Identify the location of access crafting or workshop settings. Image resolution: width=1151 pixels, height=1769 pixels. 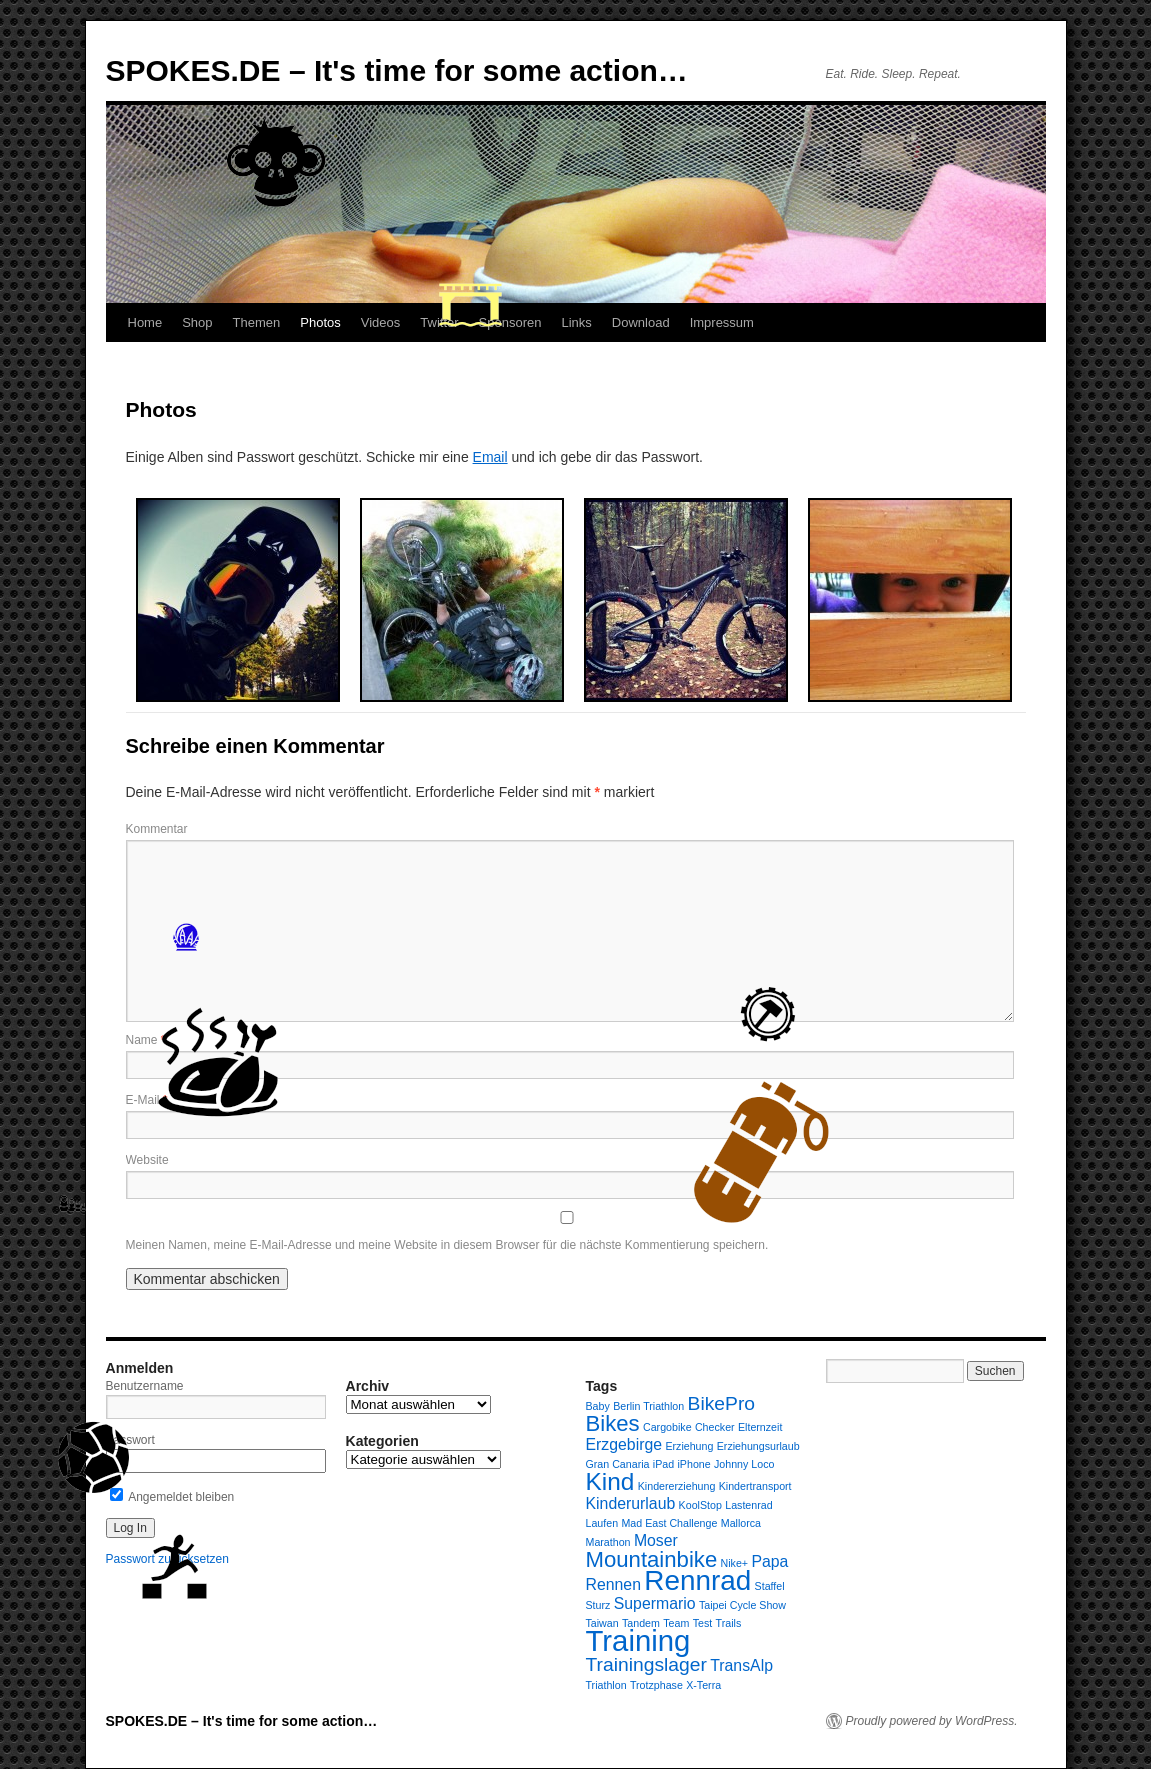
(768, 1014).